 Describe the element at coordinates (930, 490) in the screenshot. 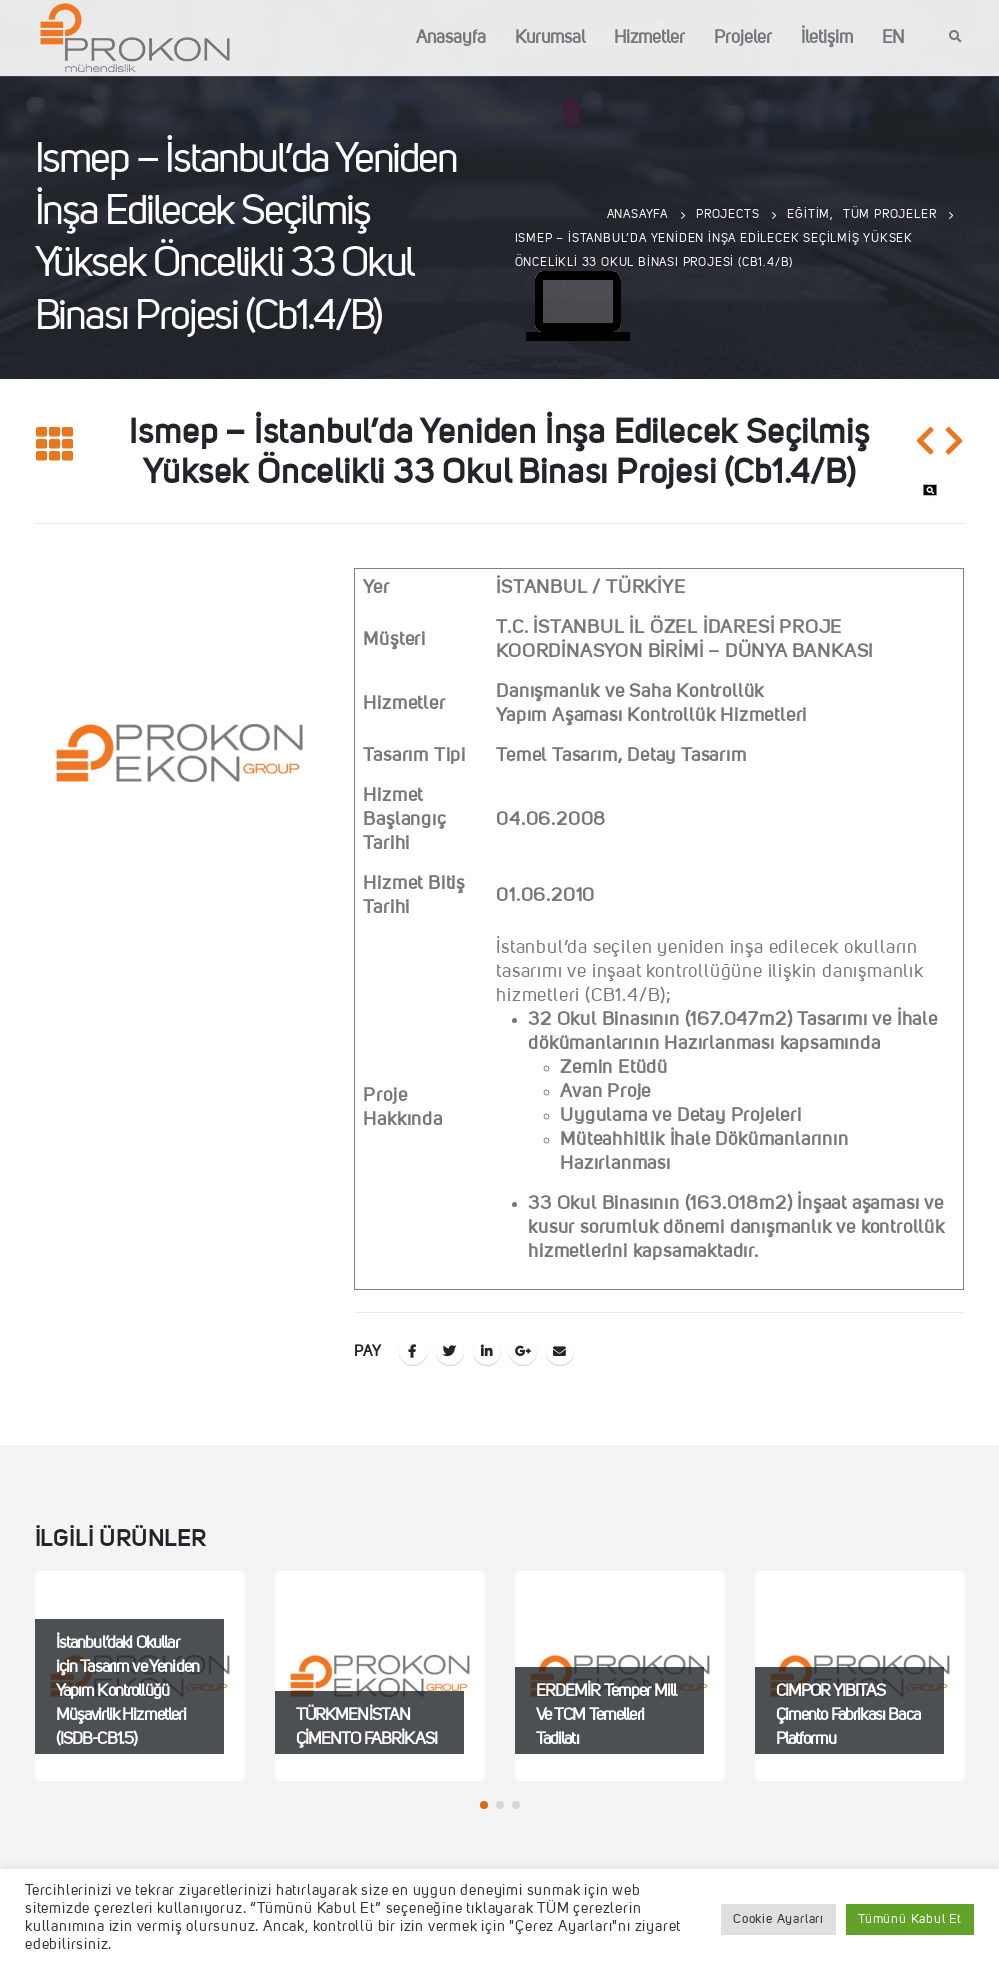

I see `search within the current page` at that location.